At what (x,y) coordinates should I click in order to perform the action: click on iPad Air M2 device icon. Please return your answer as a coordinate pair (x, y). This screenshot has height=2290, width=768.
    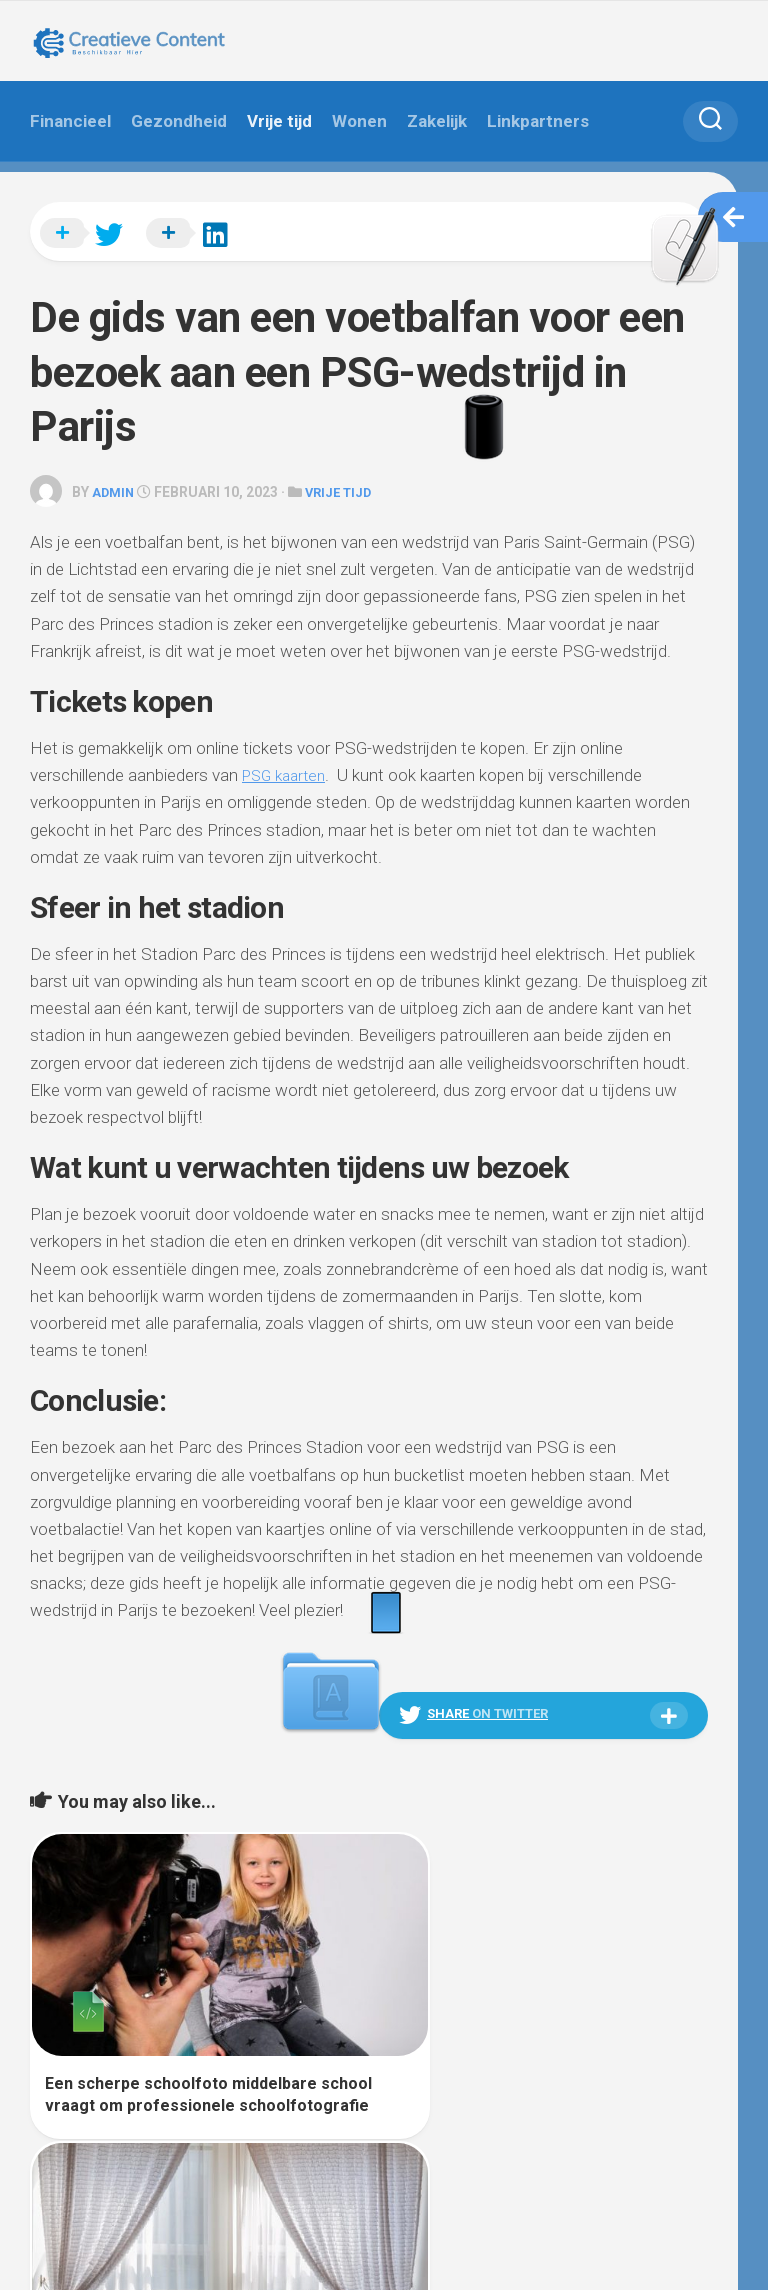
    Looking at the image, I should click on (386, 1613).